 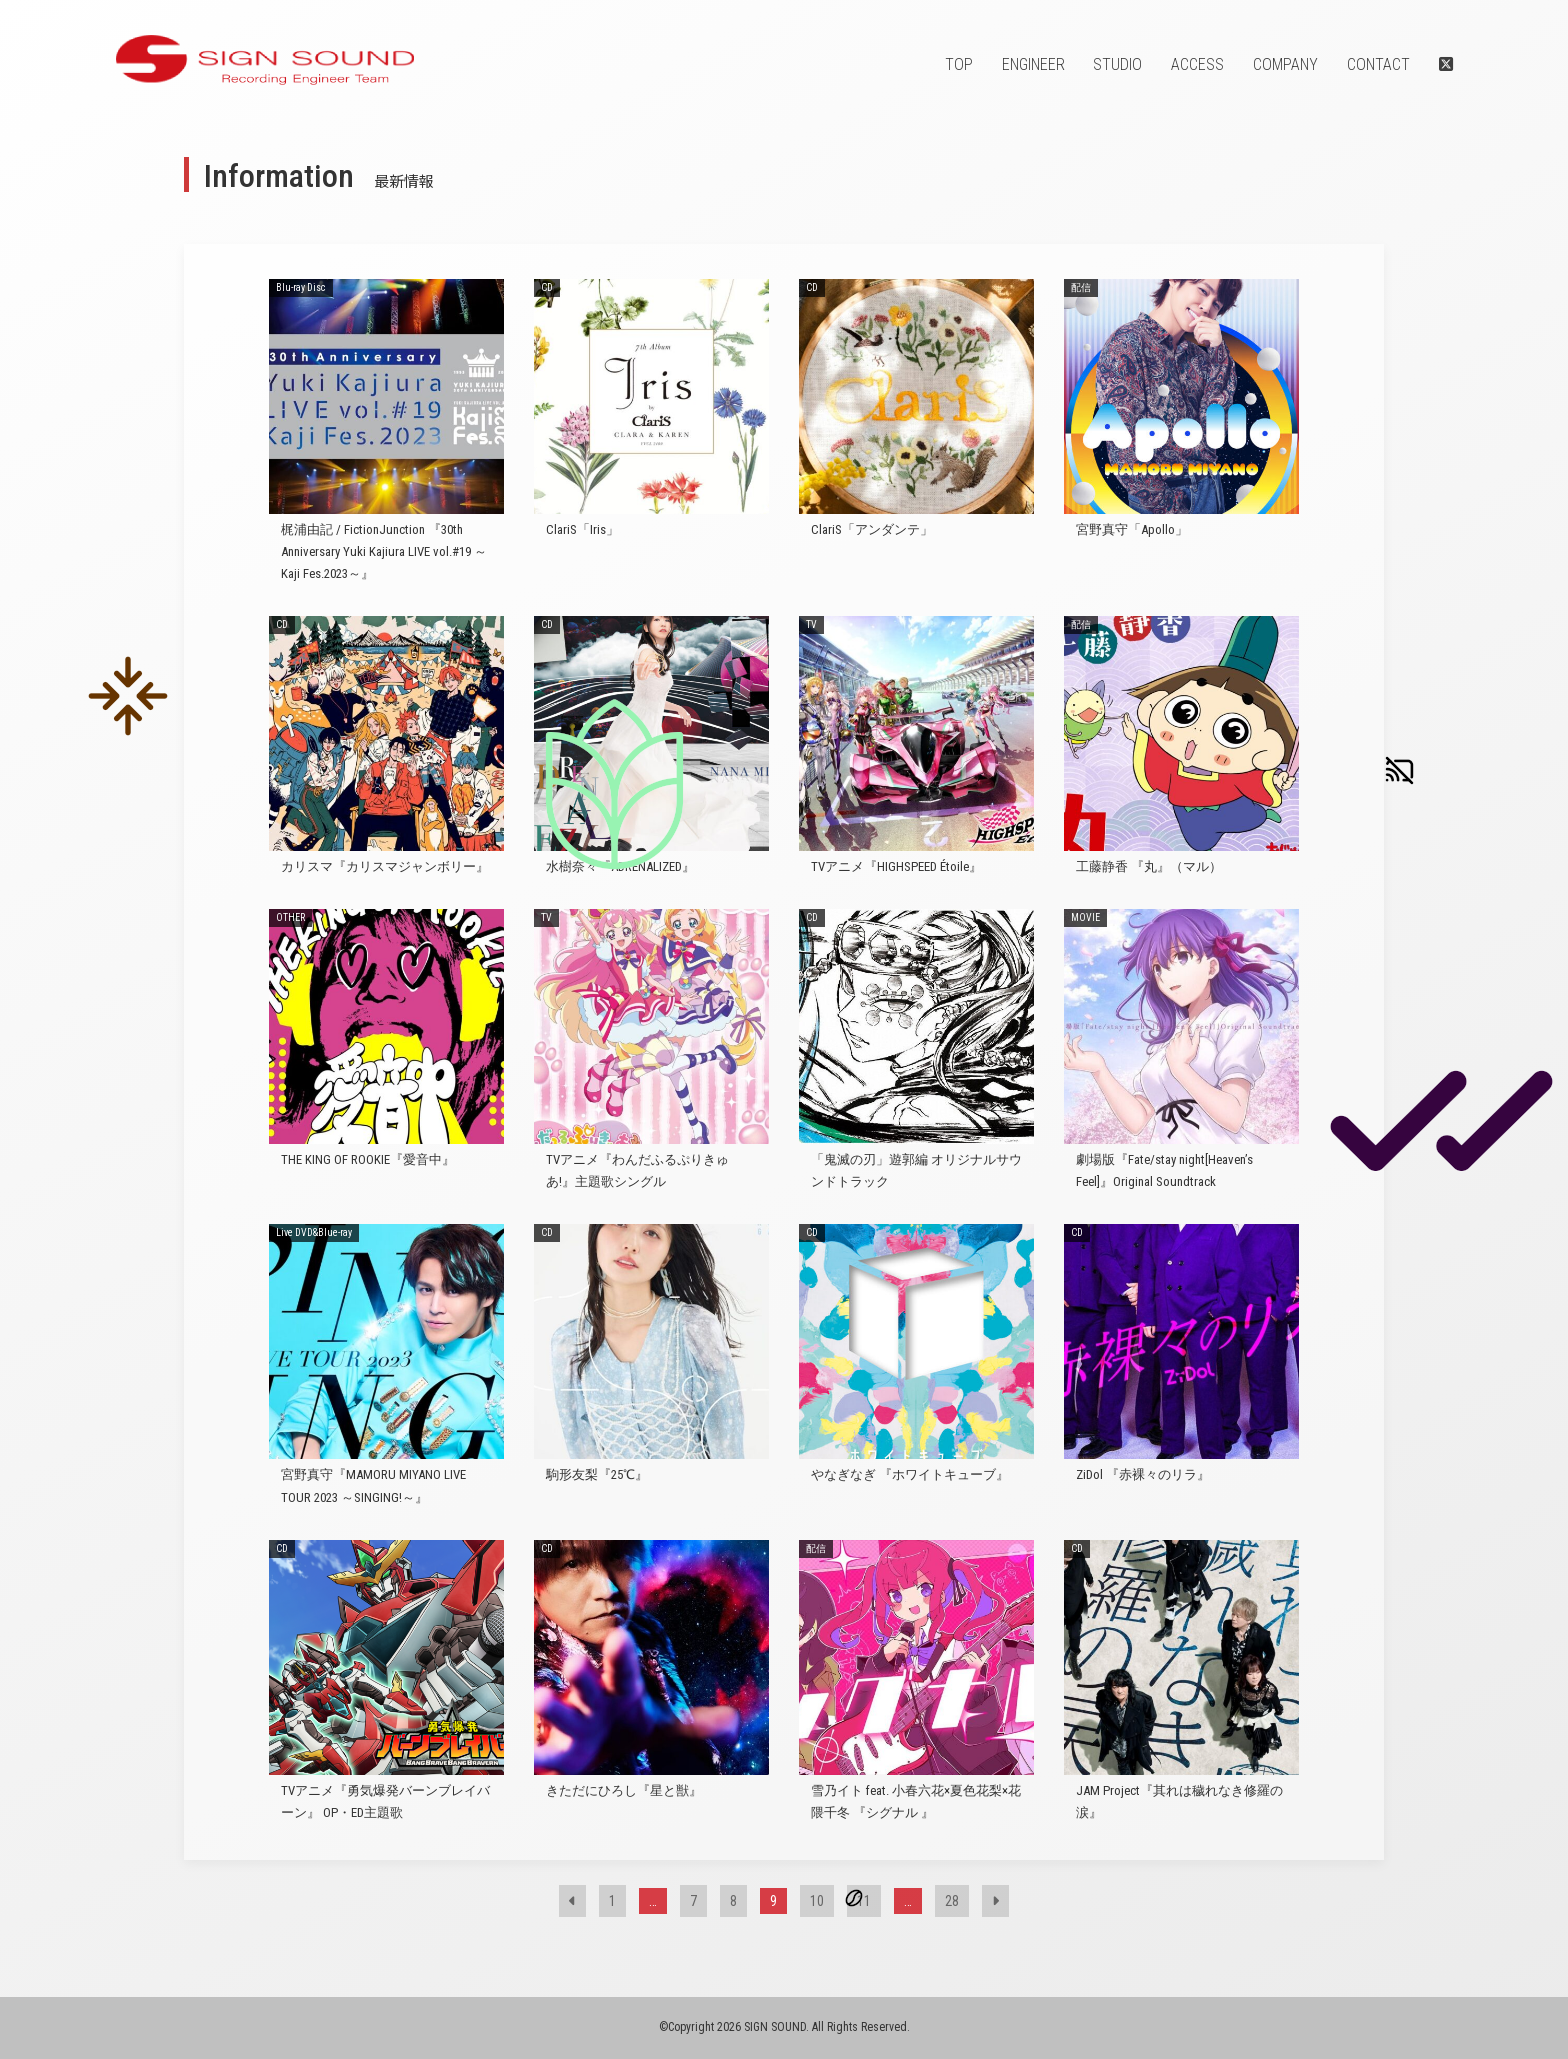 What do you see at coordinates (854, 1898) in the screenshot?
I see `browse coffee shop locations` at bounding box center [854, 1898].